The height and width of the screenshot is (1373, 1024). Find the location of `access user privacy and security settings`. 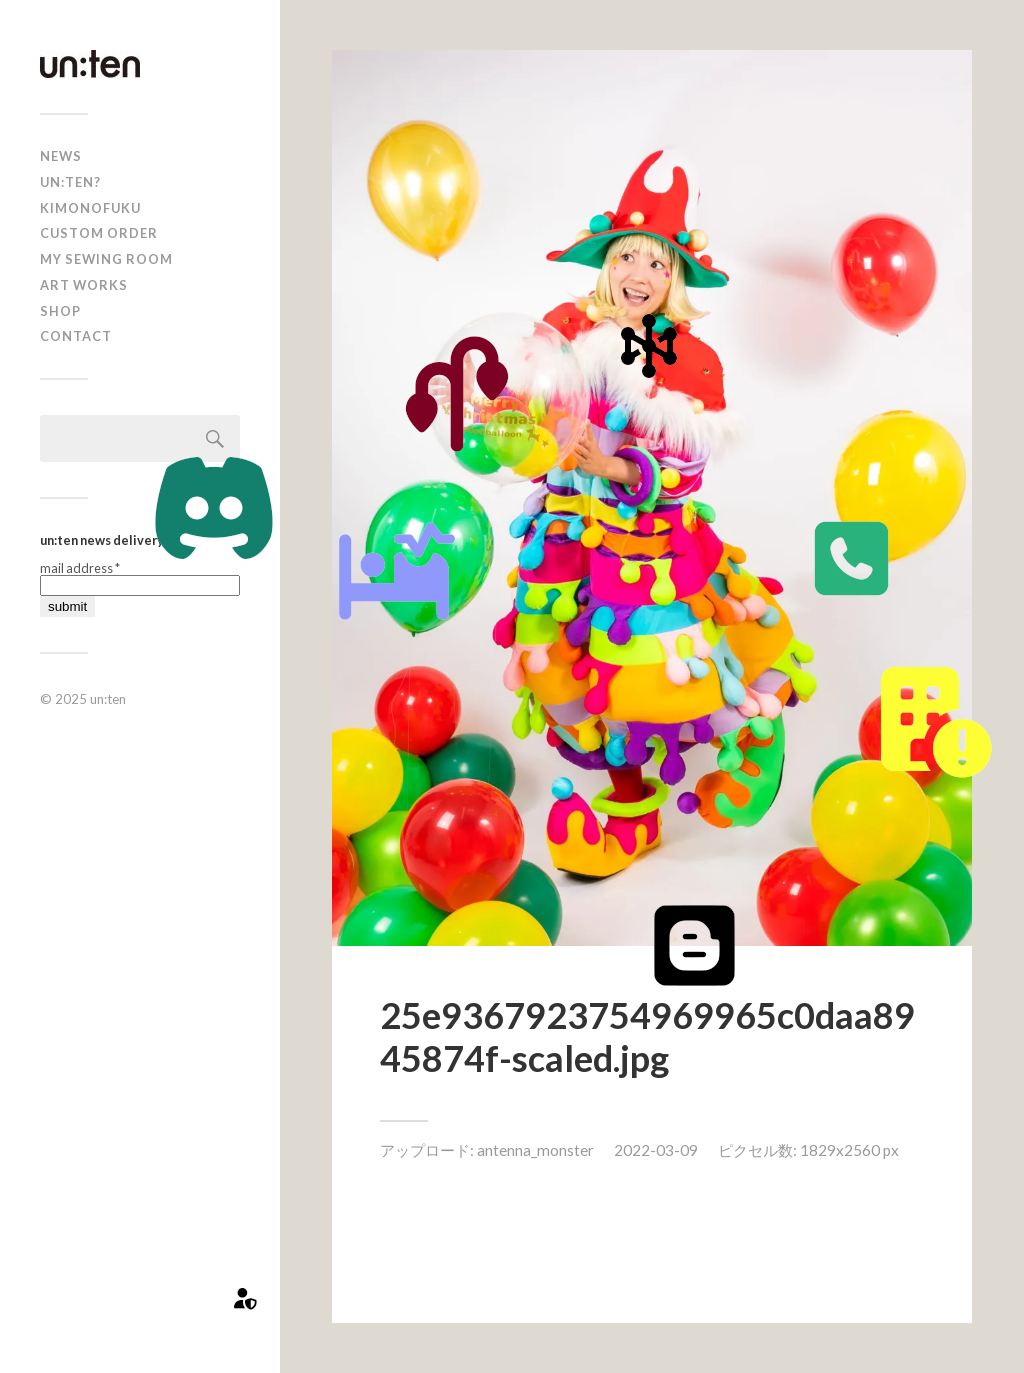

access user privacy and security settings is located at coordinates (245, 1298).